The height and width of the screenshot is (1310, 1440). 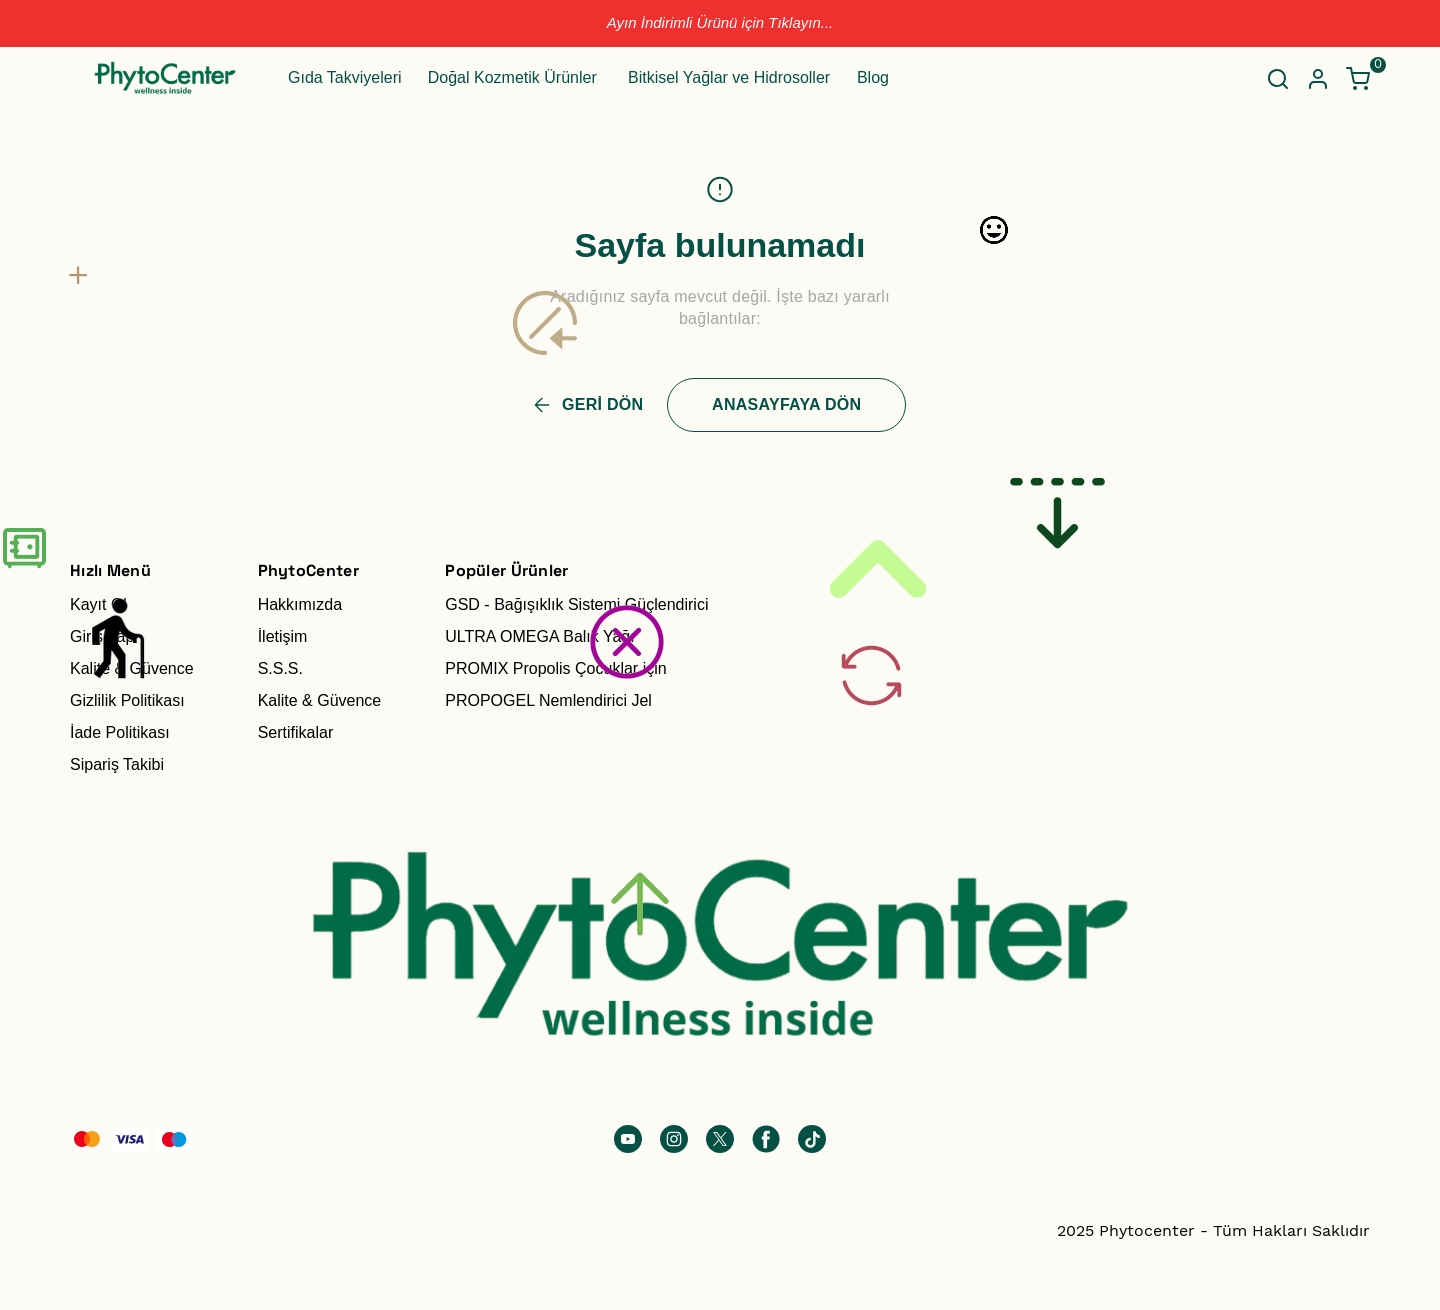 I want to click on expand collapsed content below, so click(x=1057, y=512).